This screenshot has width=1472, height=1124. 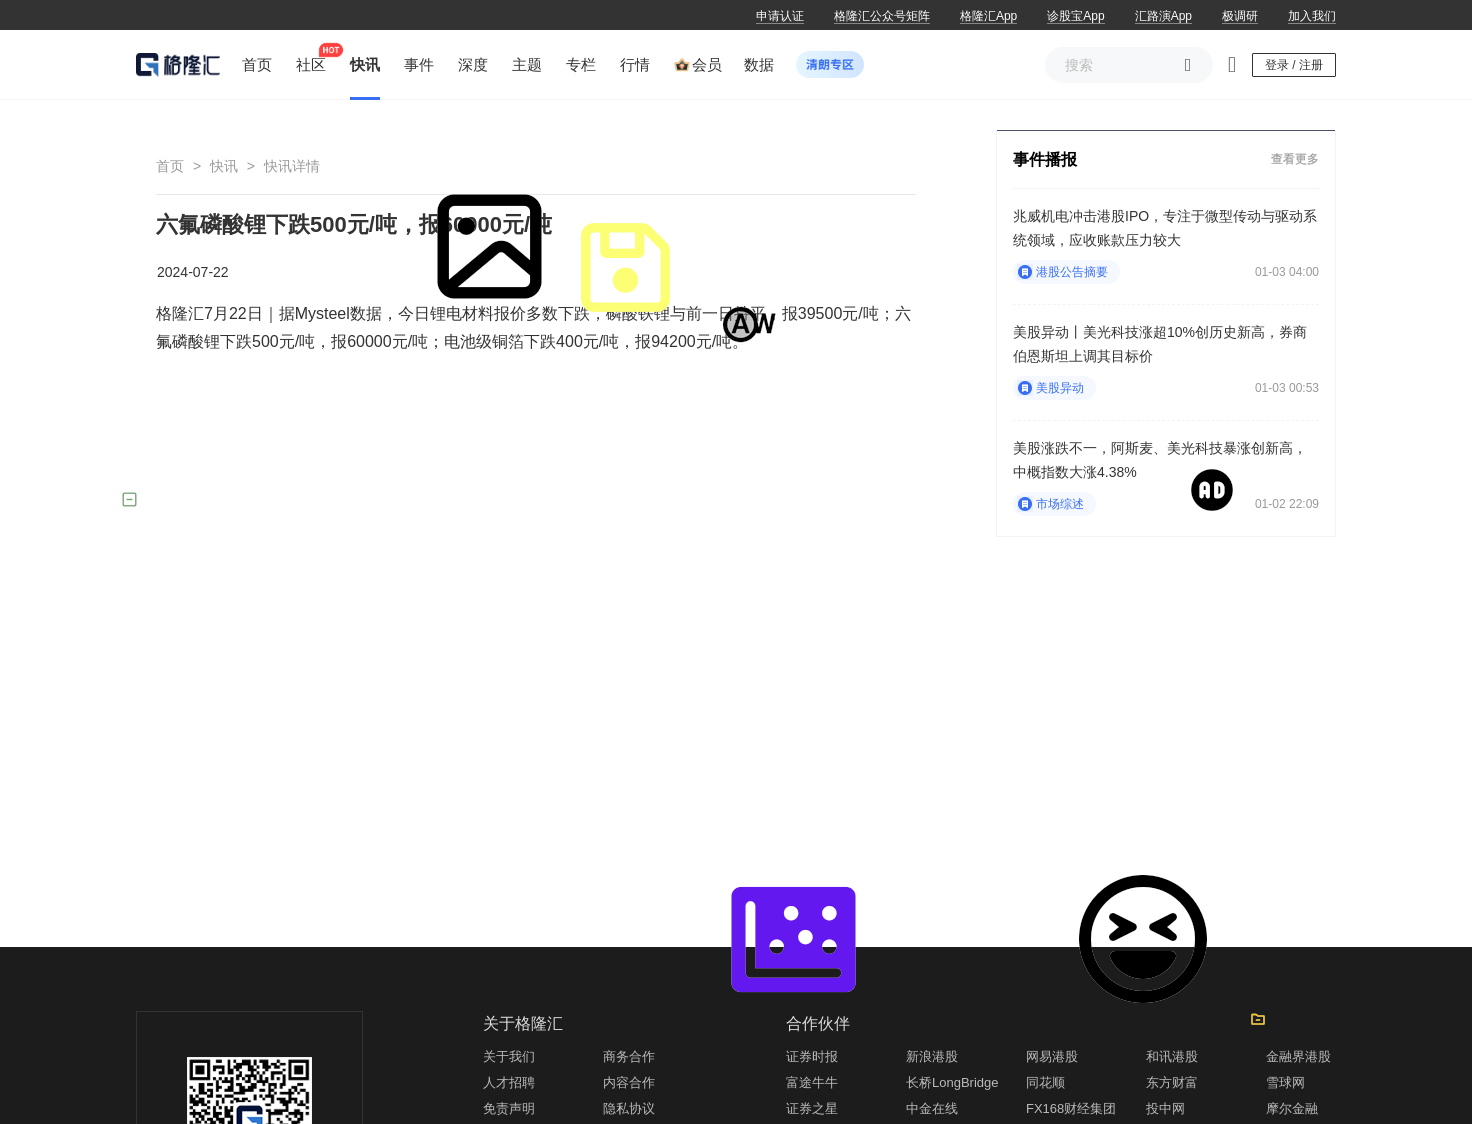 I want to click on enable auto white balance, so click(x=749, y=324).